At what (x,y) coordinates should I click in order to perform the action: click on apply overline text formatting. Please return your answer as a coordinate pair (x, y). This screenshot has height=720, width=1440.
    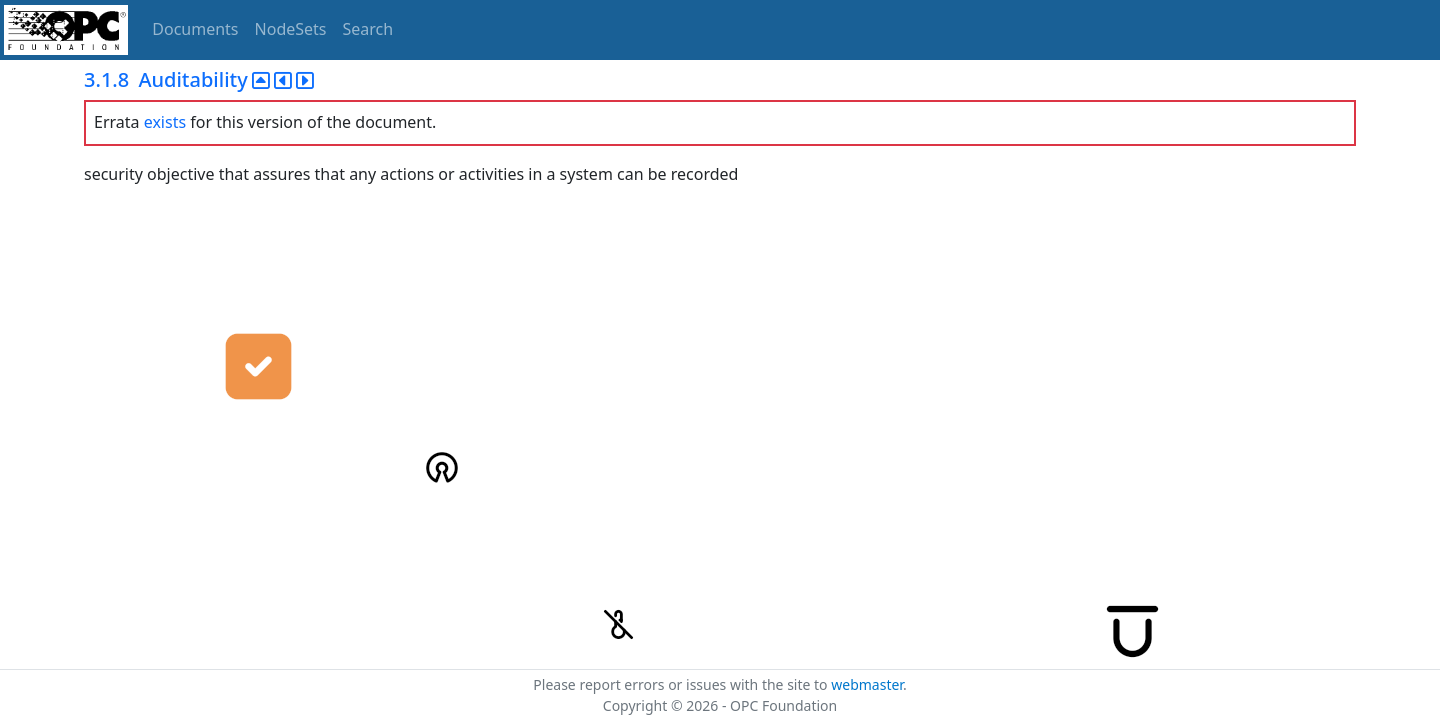
    Looking at the image, I should click on (1132, 631).